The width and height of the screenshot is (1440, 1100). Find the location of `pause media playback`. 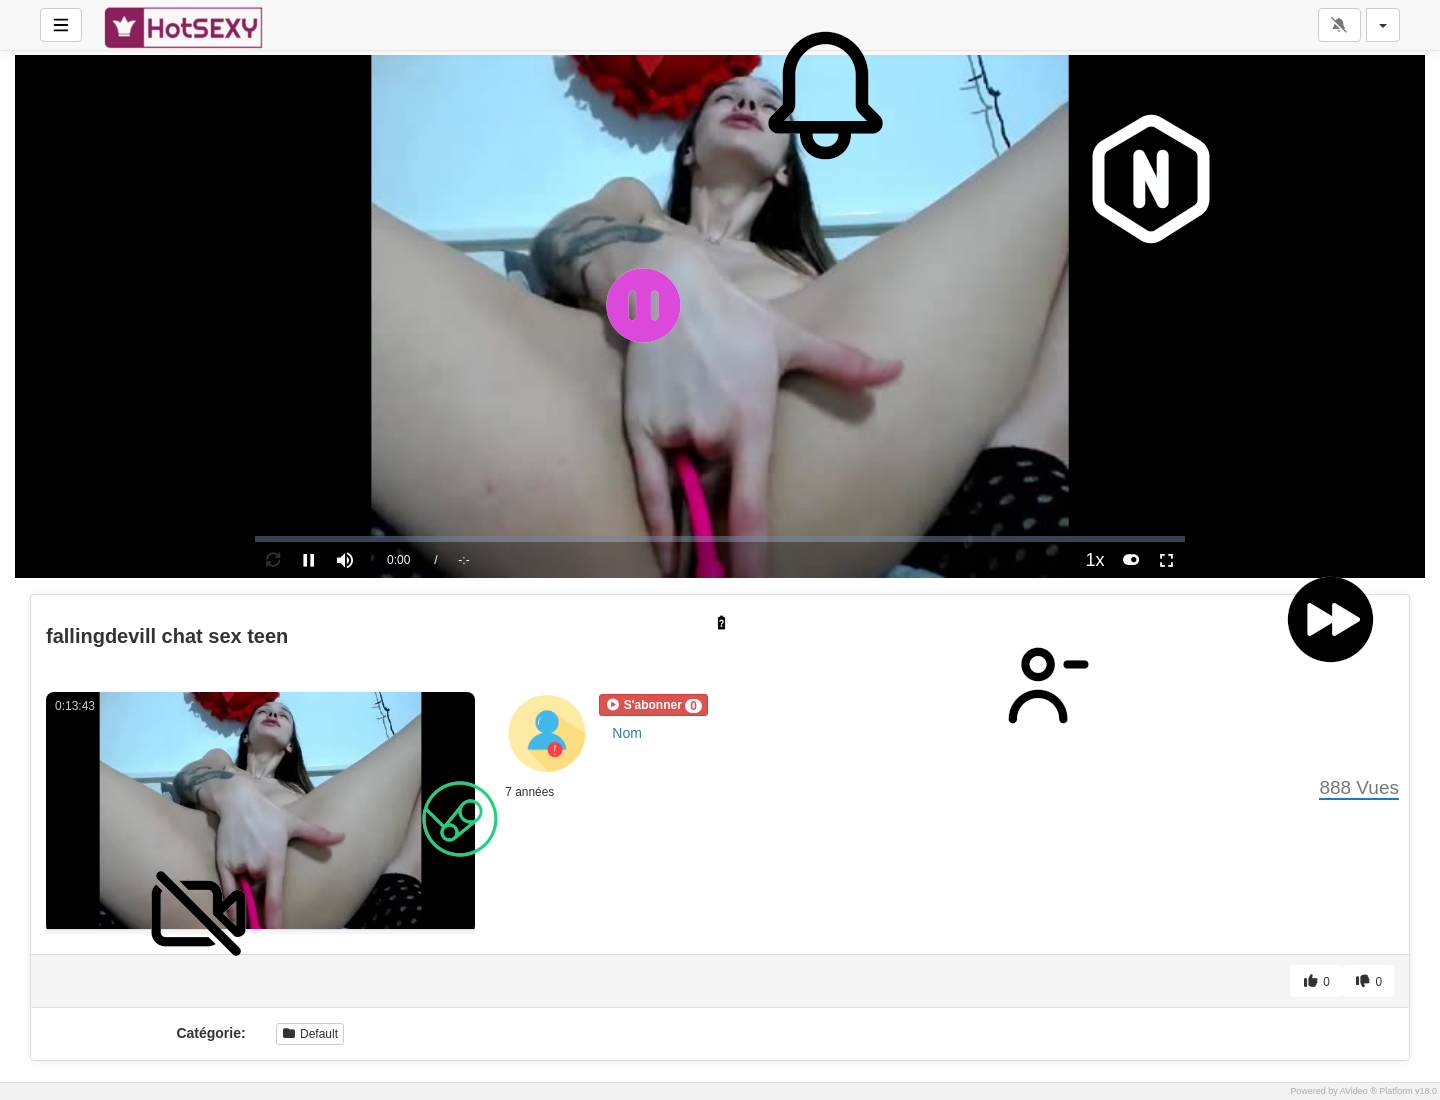

pause media playback is located at coordinates (643, 305).